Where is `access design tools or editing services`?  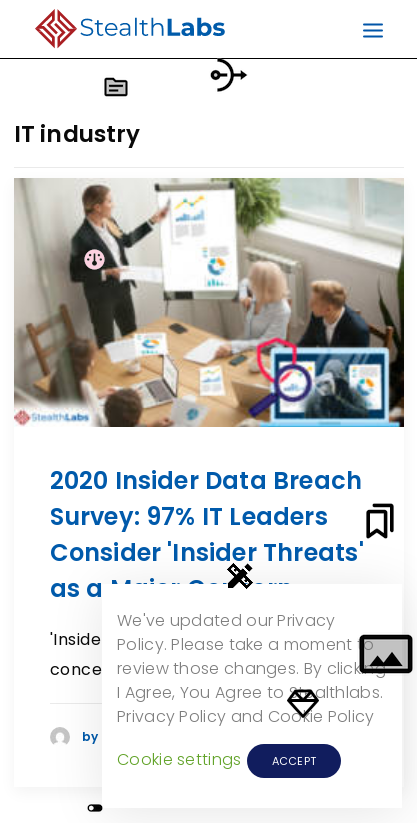
access design tools or editing services is located at coordinates (240, 576).